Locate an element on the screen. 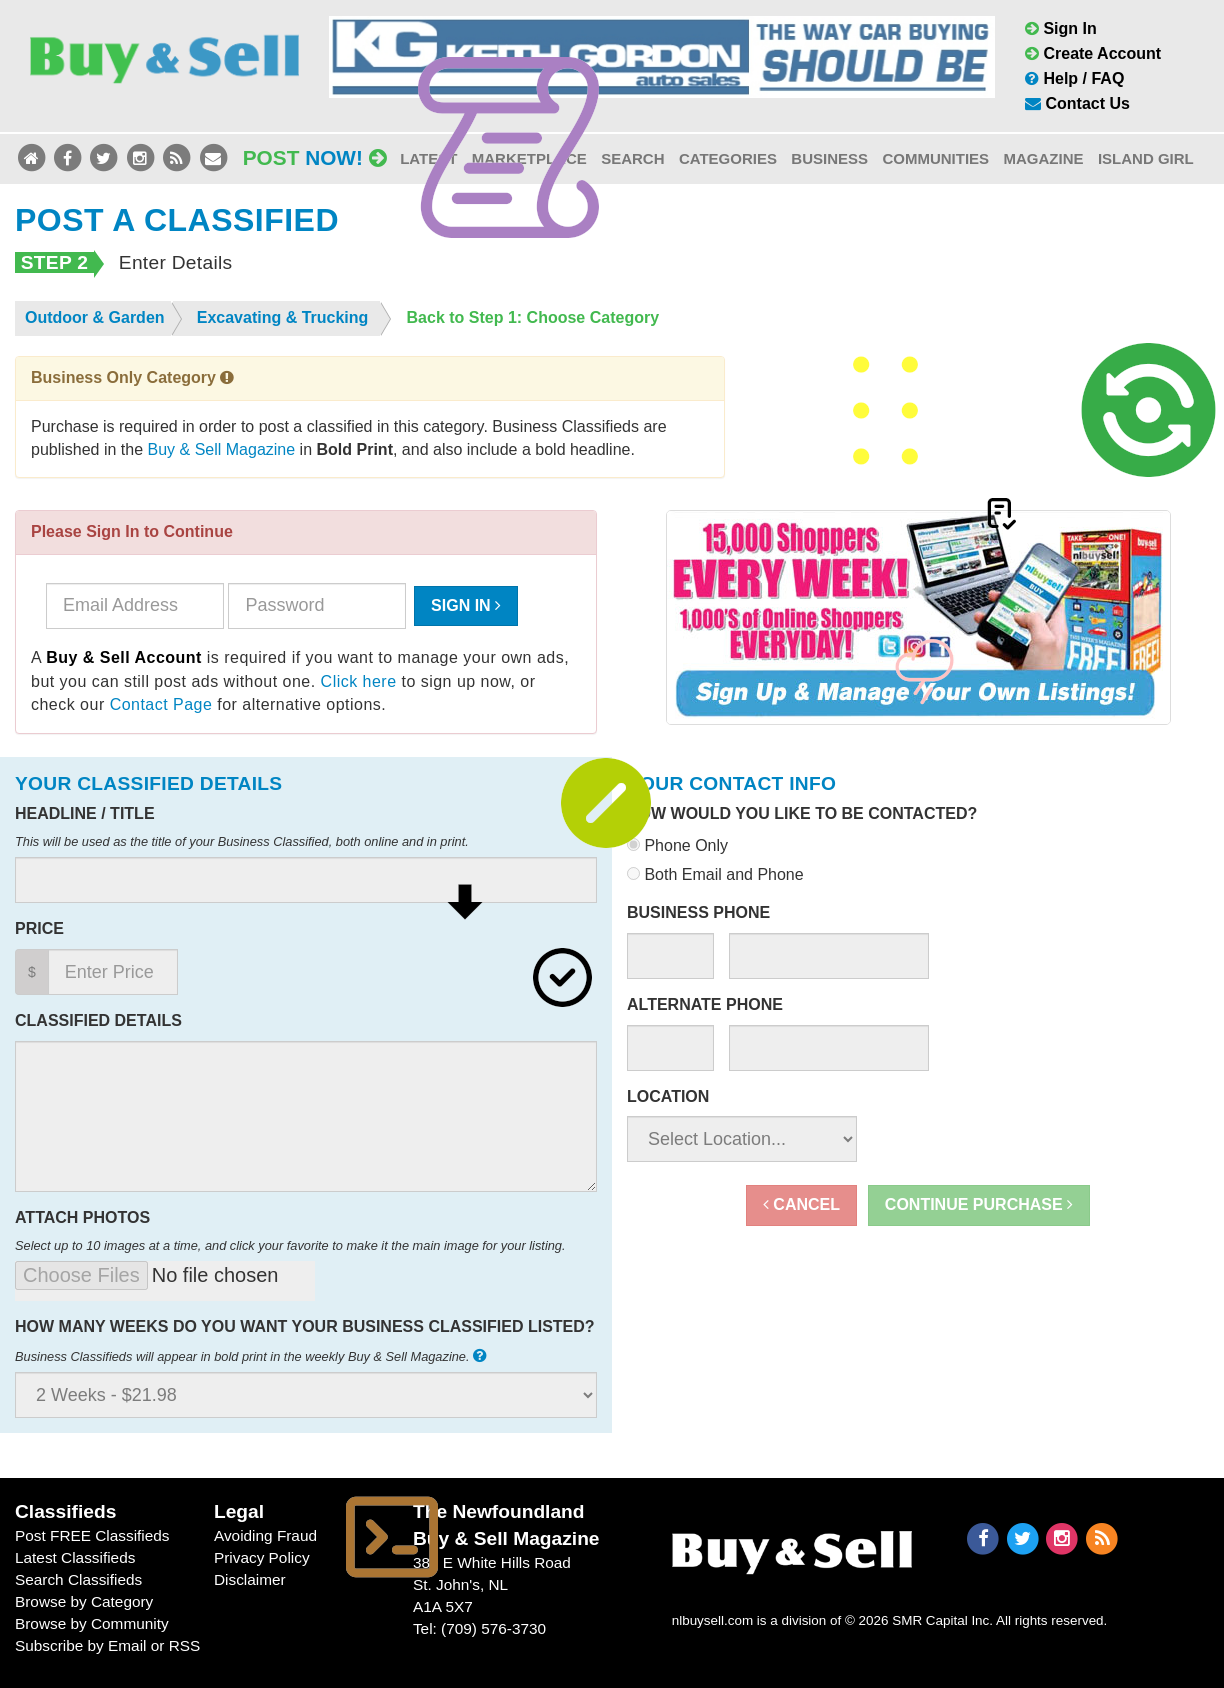  view your task checklist is located at coordinates (1001, 513).